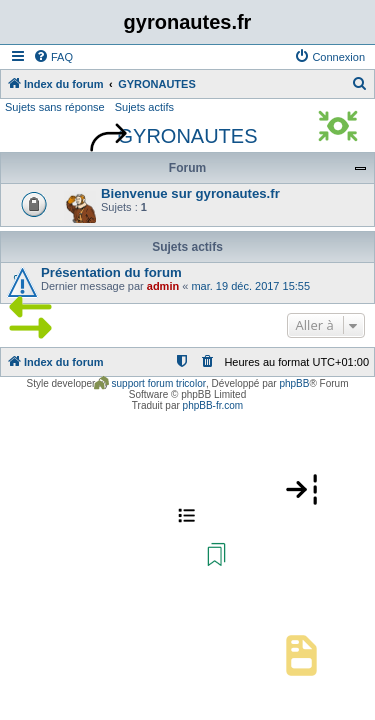 The width and height of the screenshot is (375, 720). I want to click on focus view on selected element, so click(338, 126).